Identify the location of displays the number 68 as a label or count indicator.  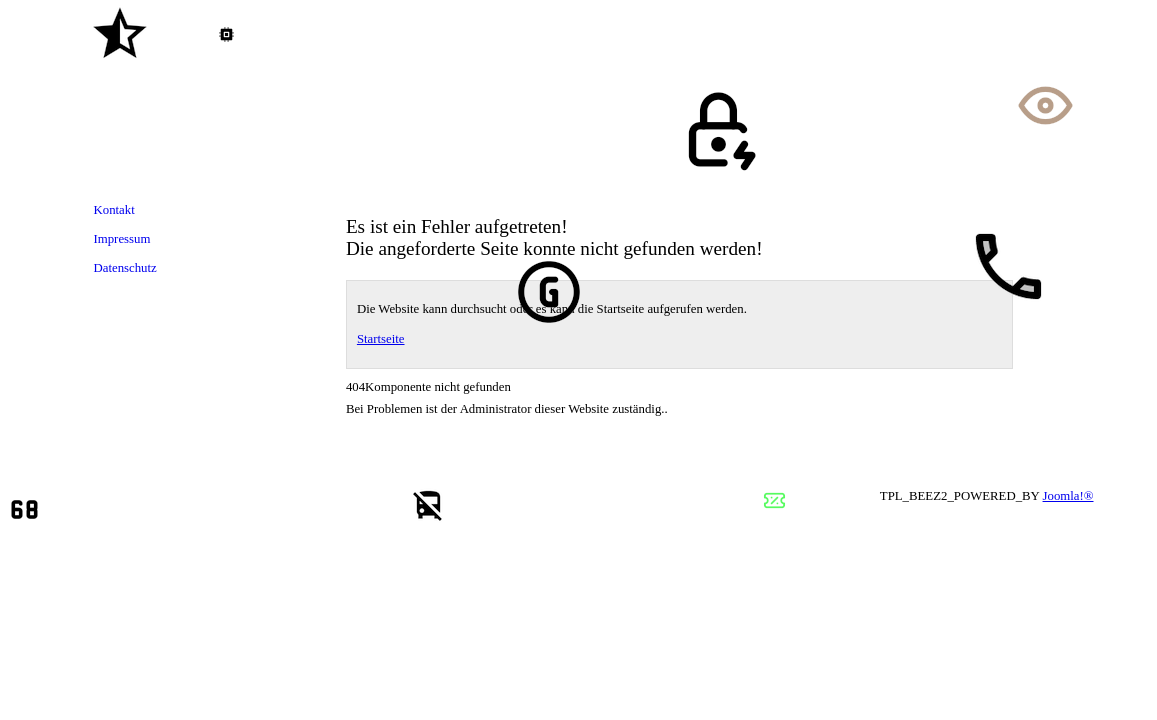
(24, 509).